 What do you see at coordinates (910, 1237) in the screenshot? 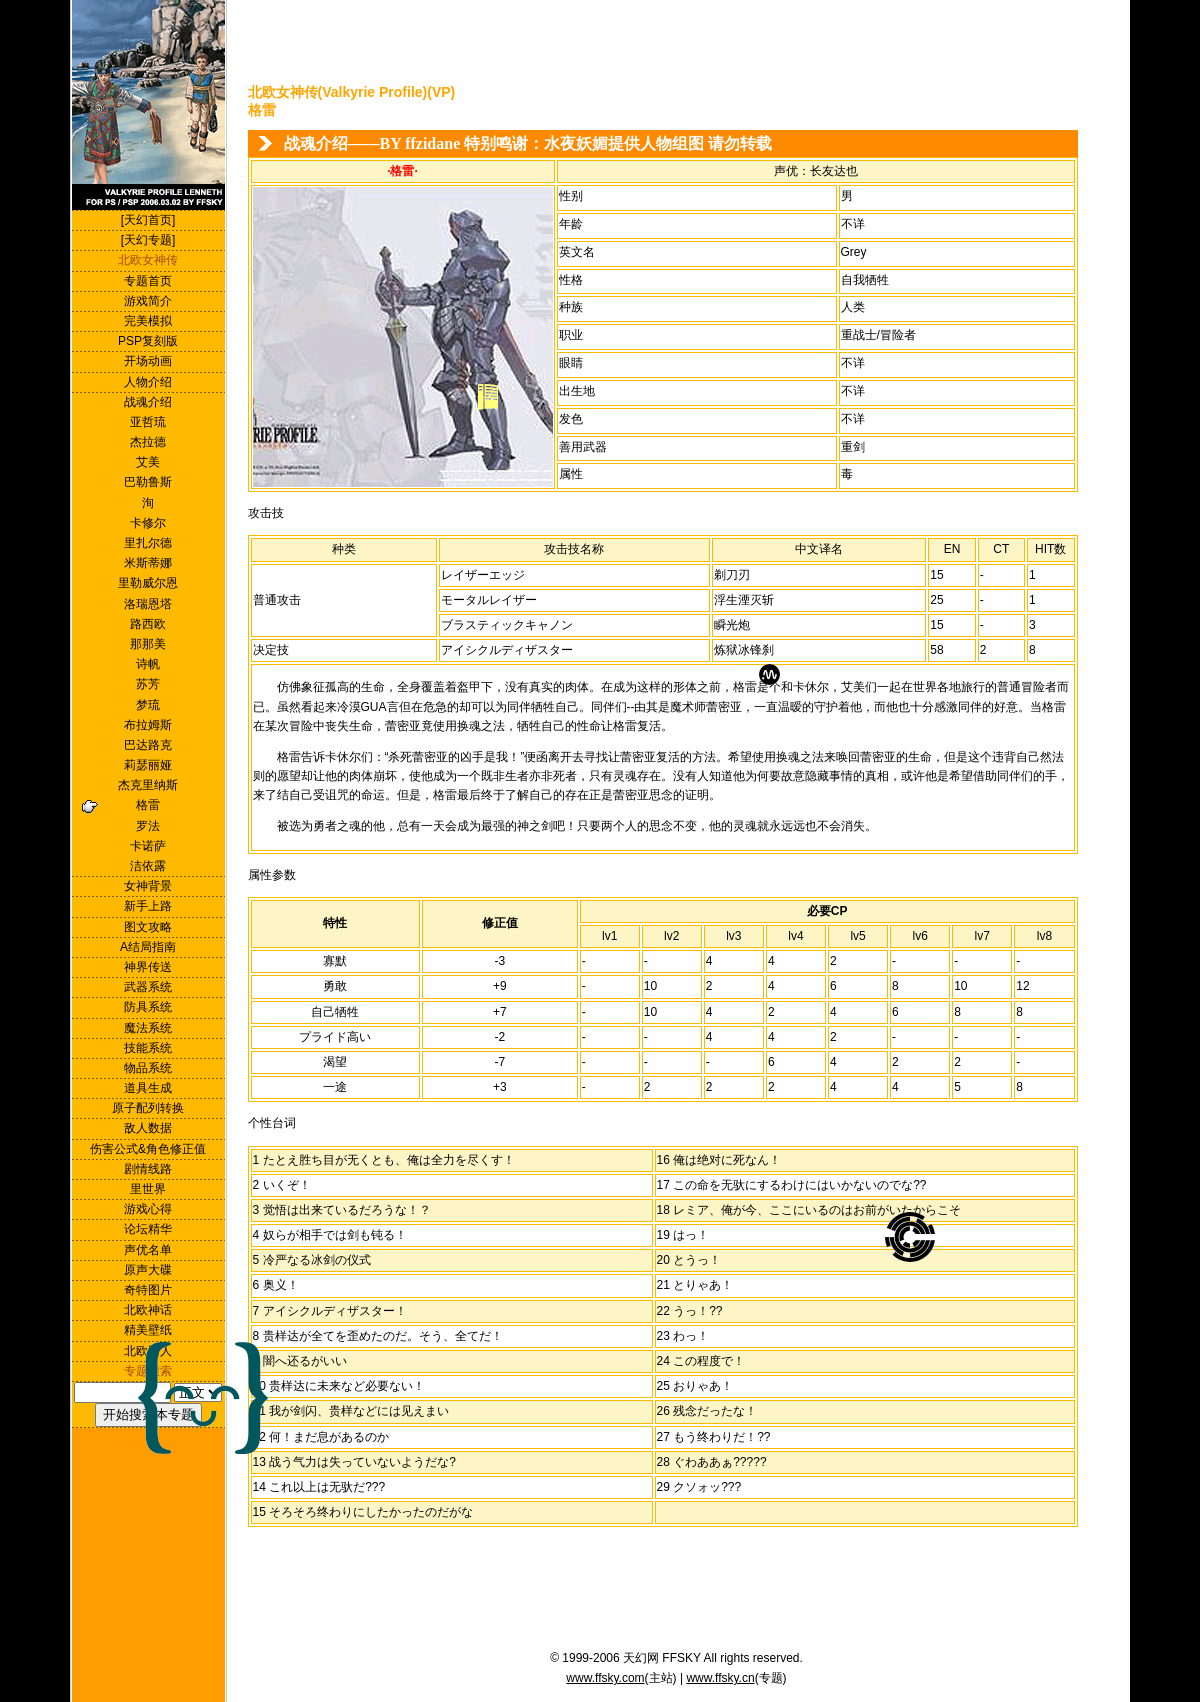
I see `chef software logo` at bounding box center [910, 1237].